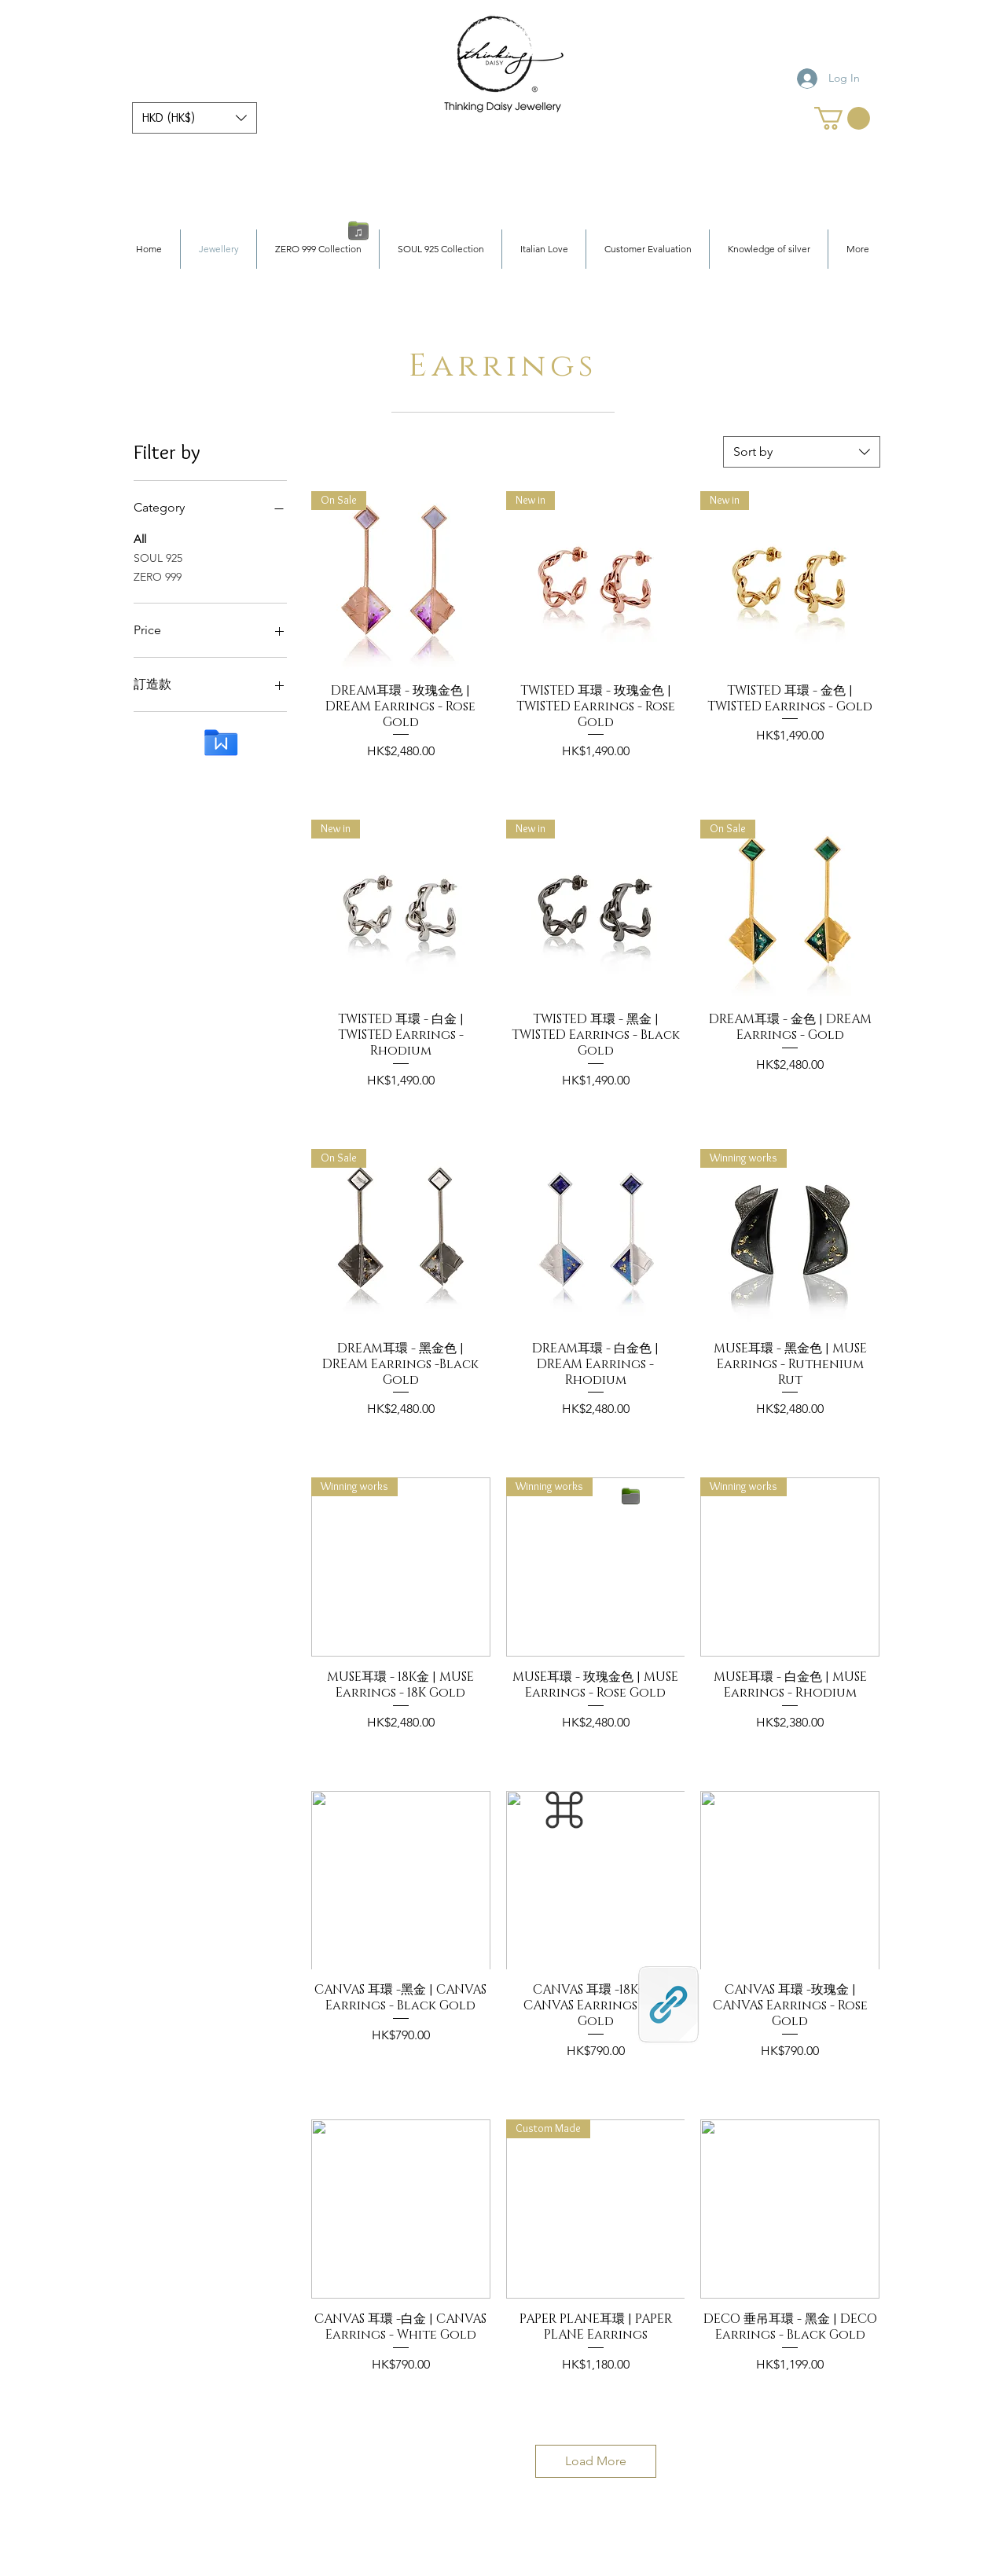  Describe the element at coordinates (630, 1495) in the screenshot. I see `open folder containing files` at that location.